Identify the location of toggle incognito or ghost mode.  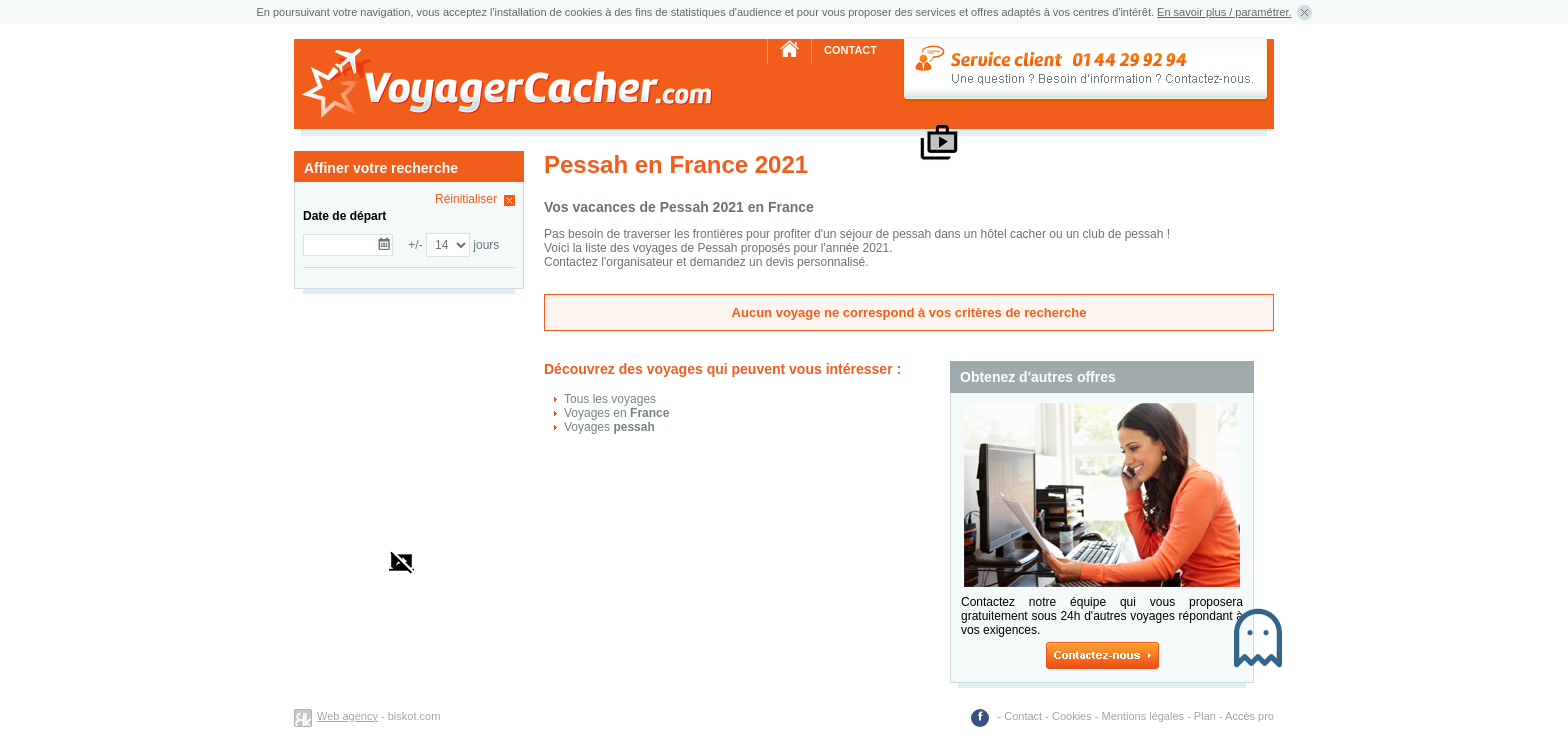
(1258, 638).